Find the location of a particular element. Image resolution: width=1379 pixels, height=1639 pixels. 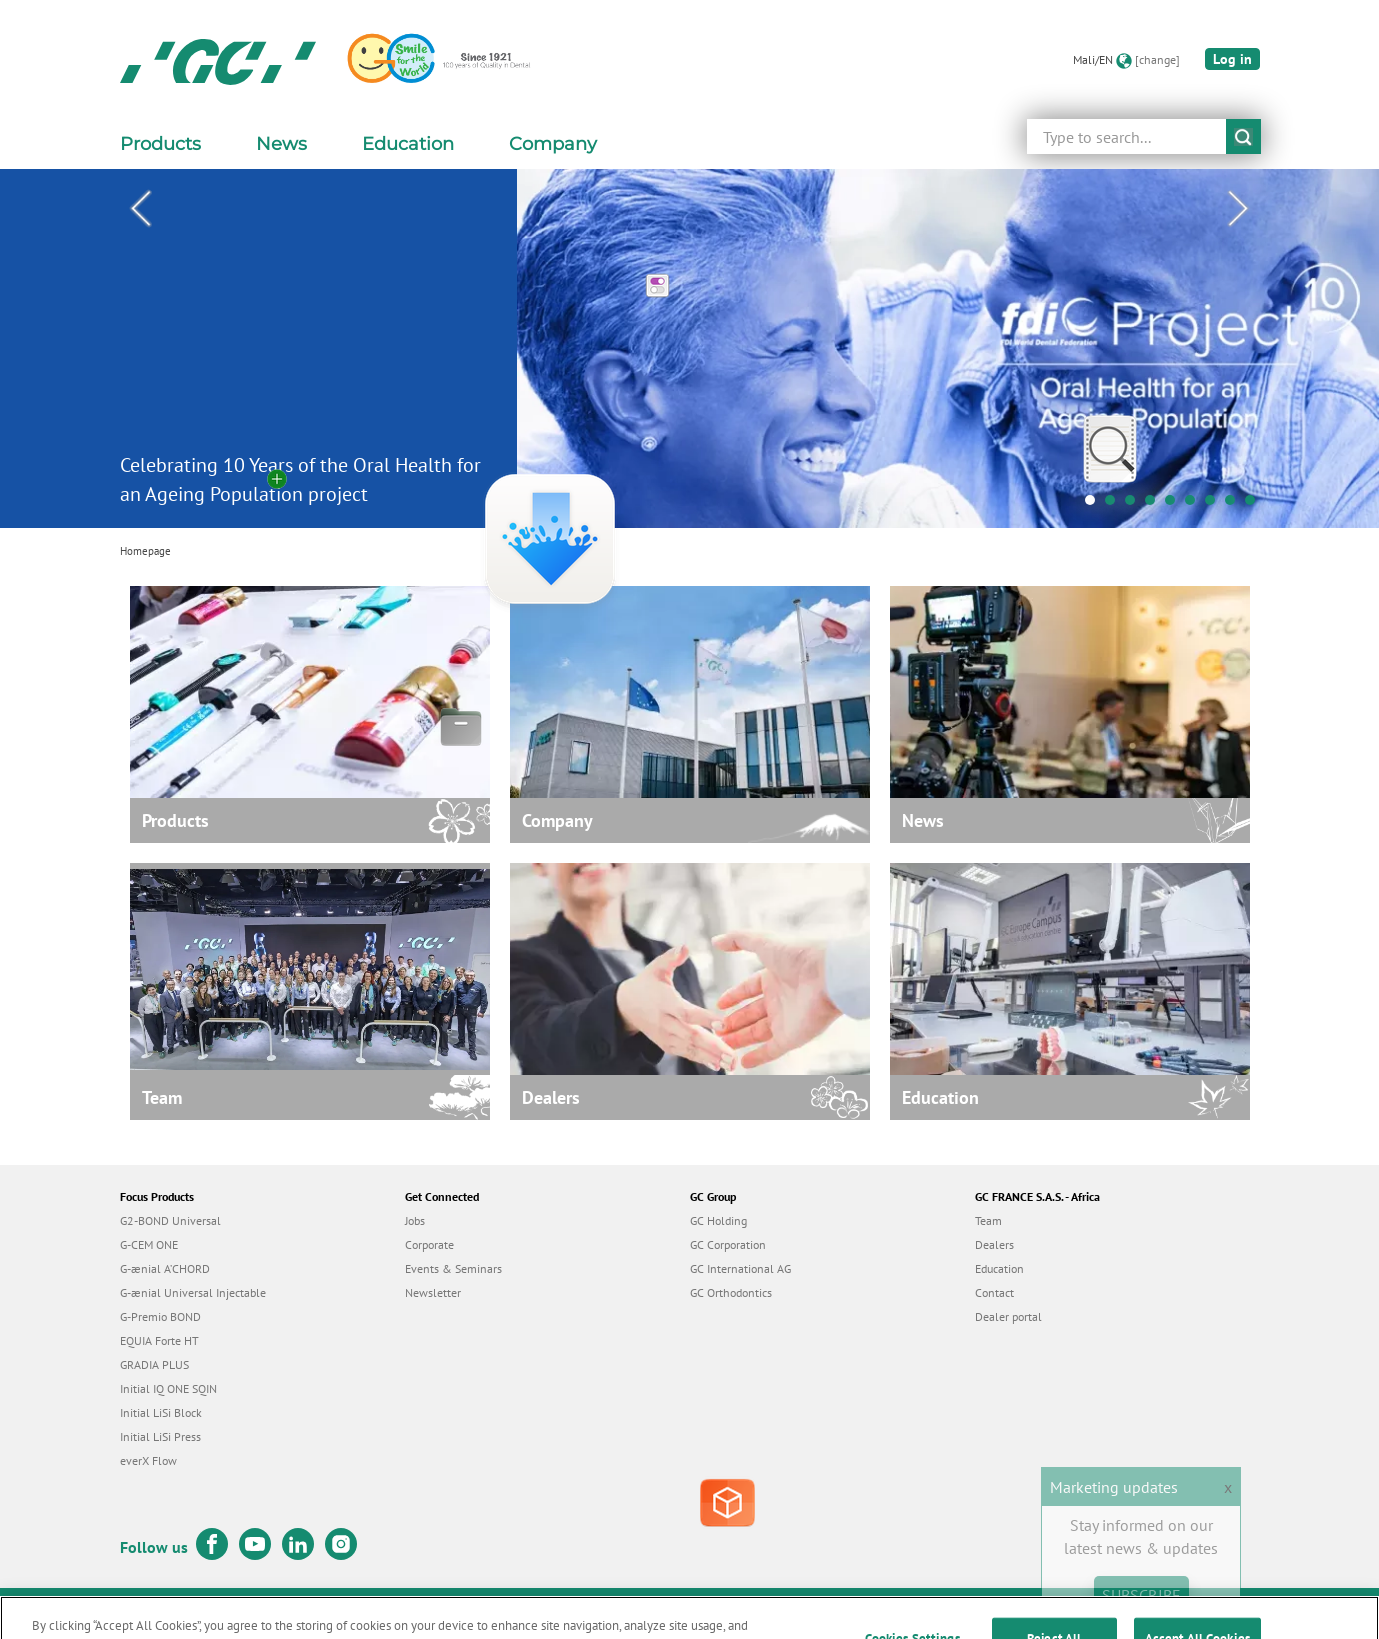

open a 3D model file is located at coordinates (727, 1501).